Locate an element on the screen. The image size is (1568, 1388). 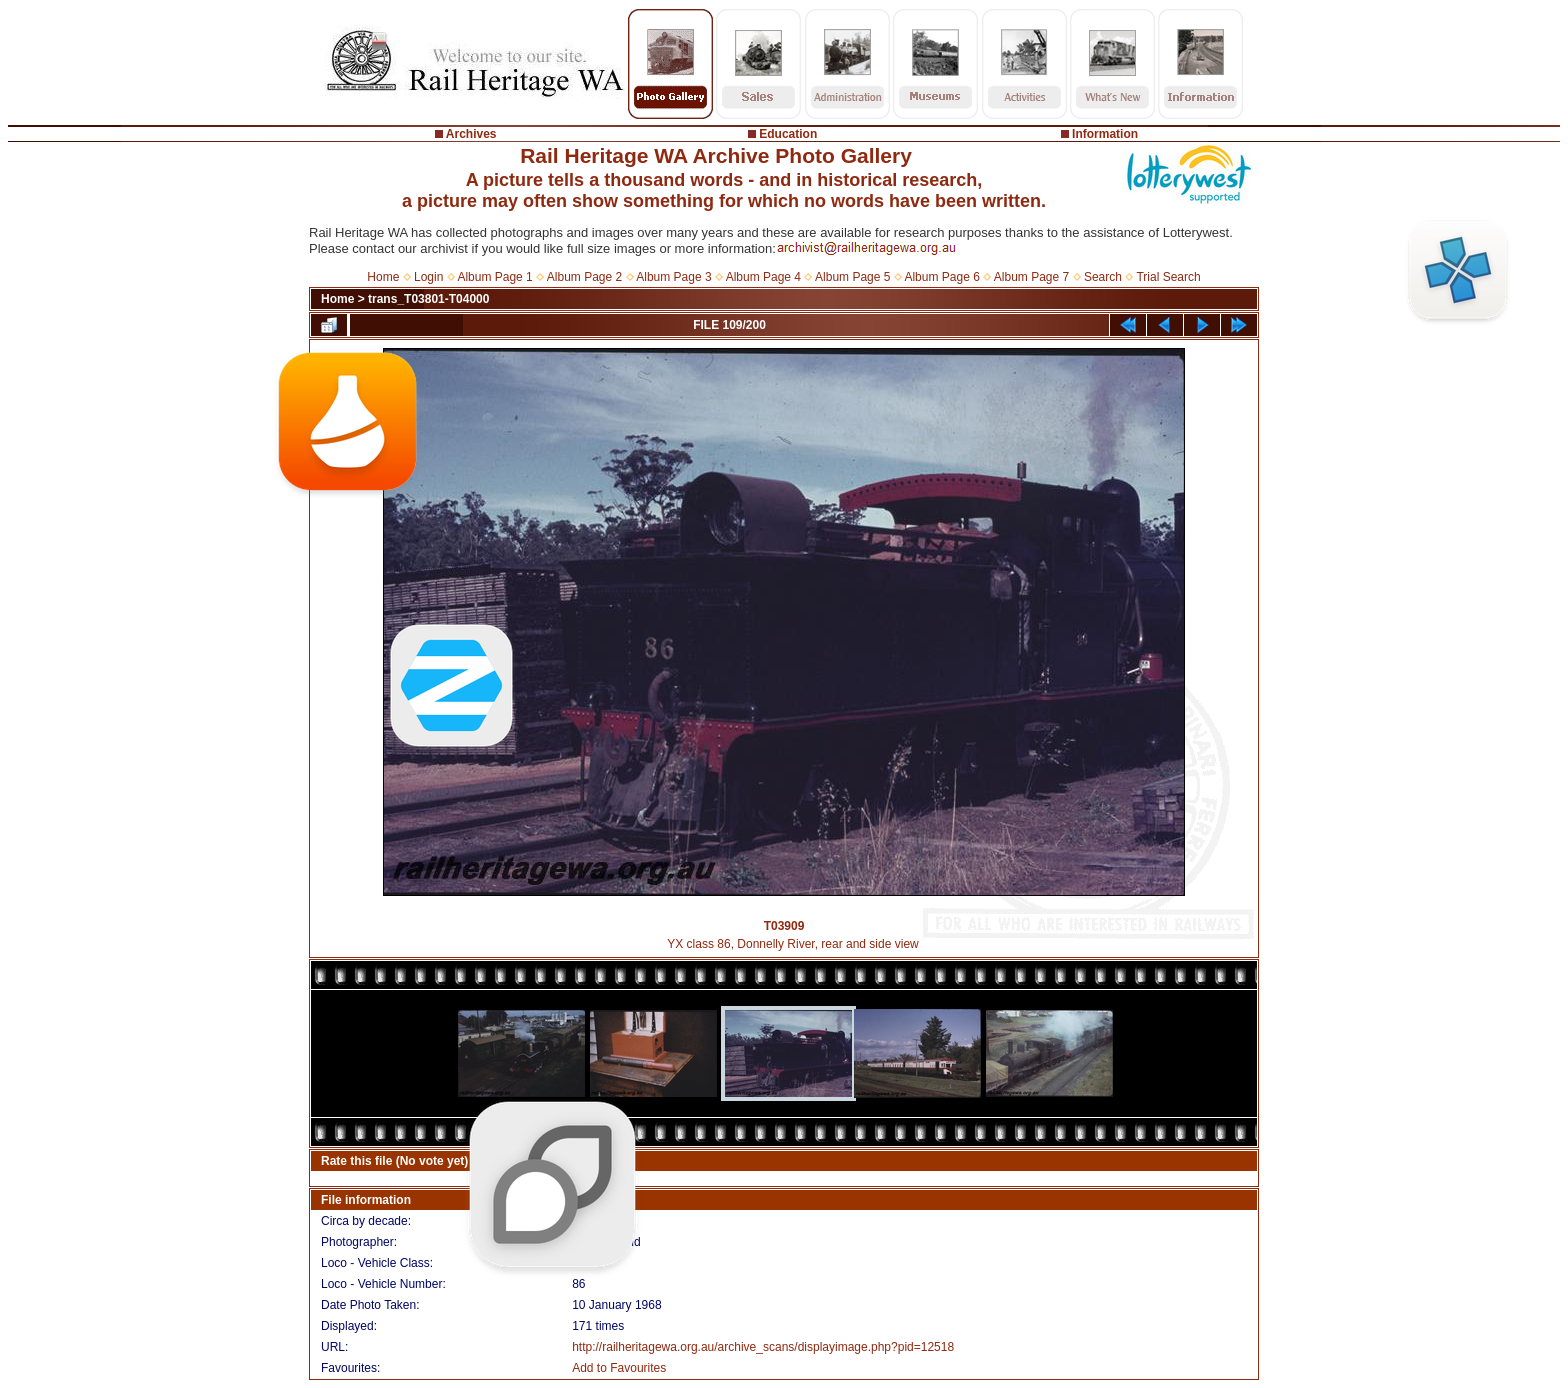
launch ppsspp psp emulator is located at coordinates (1458, 270).